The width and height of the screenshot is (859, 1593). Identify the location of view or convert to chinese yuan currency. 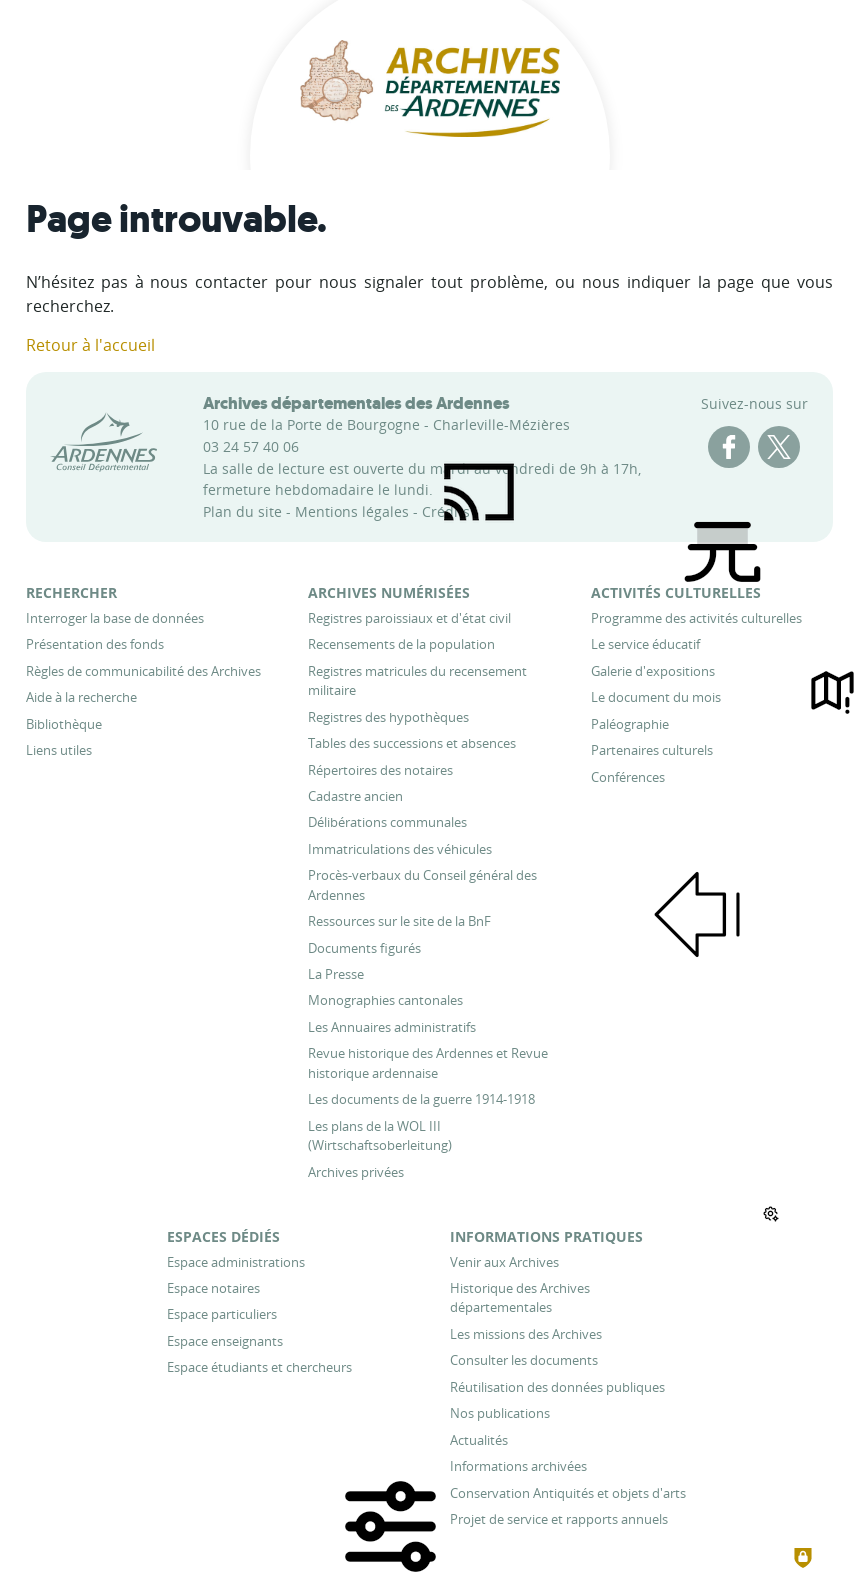
(722, 553).